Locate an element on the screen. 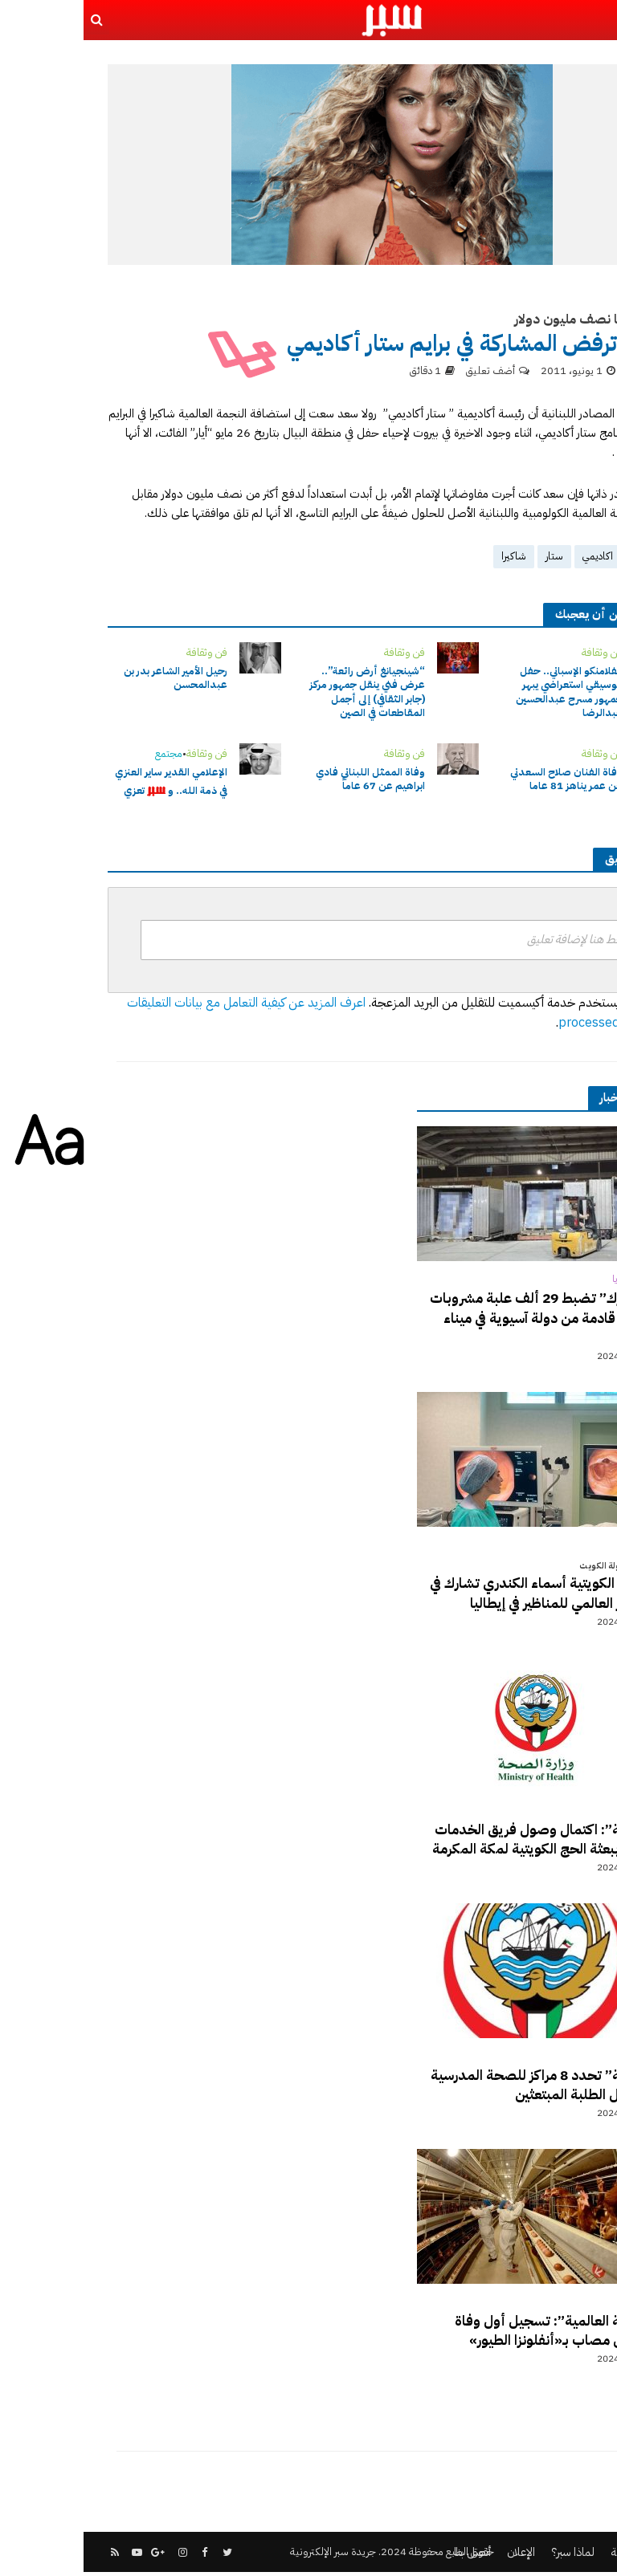 The image size is (617, 2576). adjust text or font settings is located at coordinates (49, 1139).